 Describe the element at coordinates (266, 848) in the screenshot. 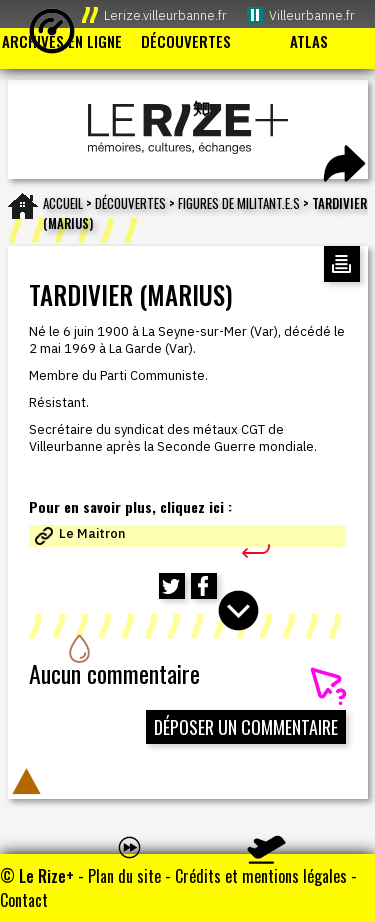

I see `indicates flight departure status` at that location.